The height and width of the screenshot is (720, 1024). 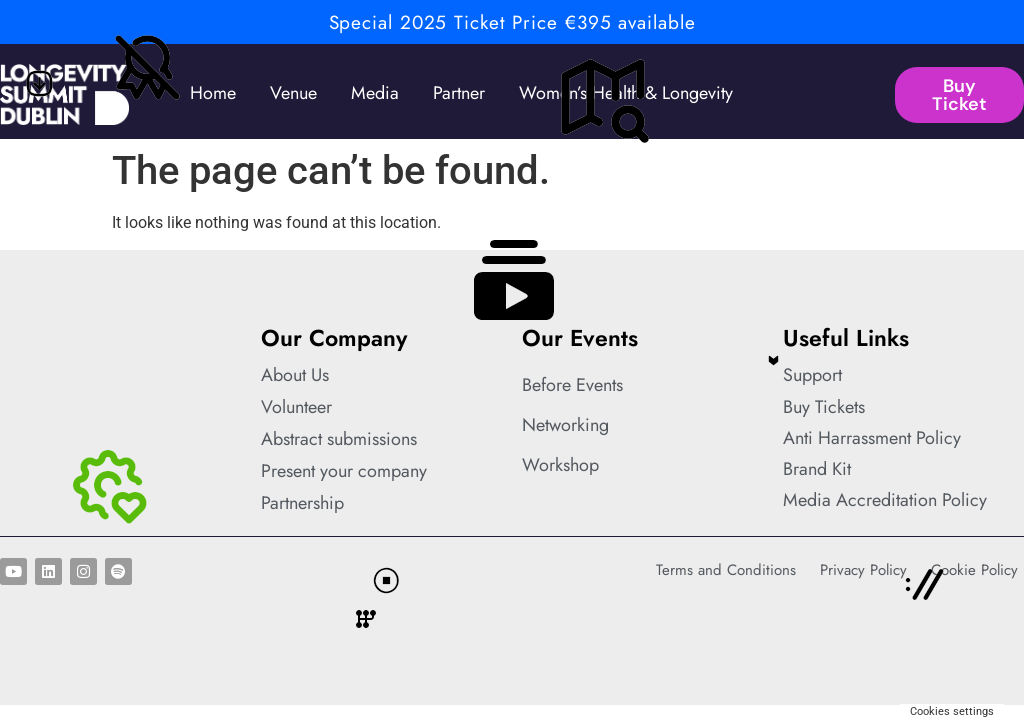 What do you see at coordinates (386, 580) in the screenshot?
I see `stop a running process or task` at bounding box center [386, 580].